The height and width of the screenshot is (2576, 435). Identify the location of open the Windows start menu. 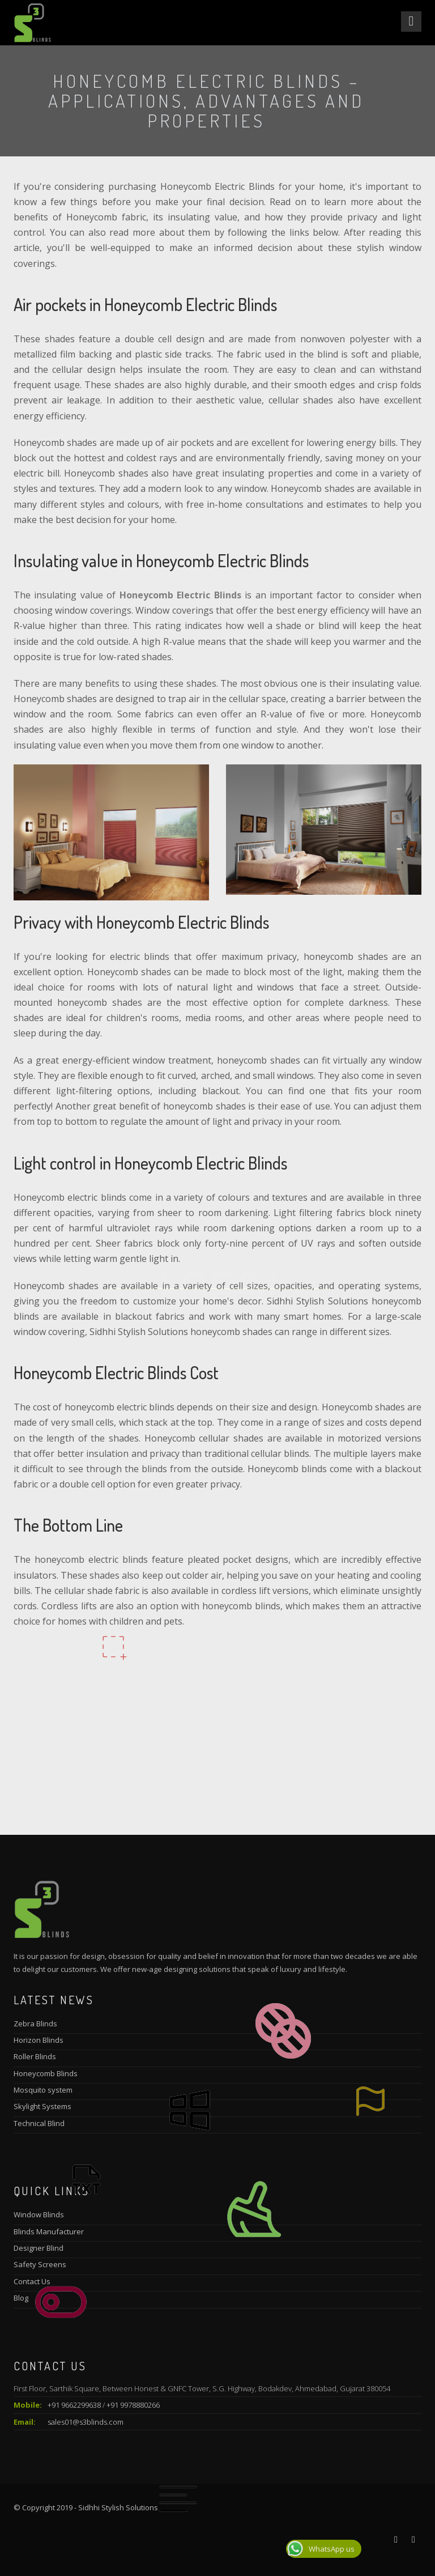
(191, 2110).